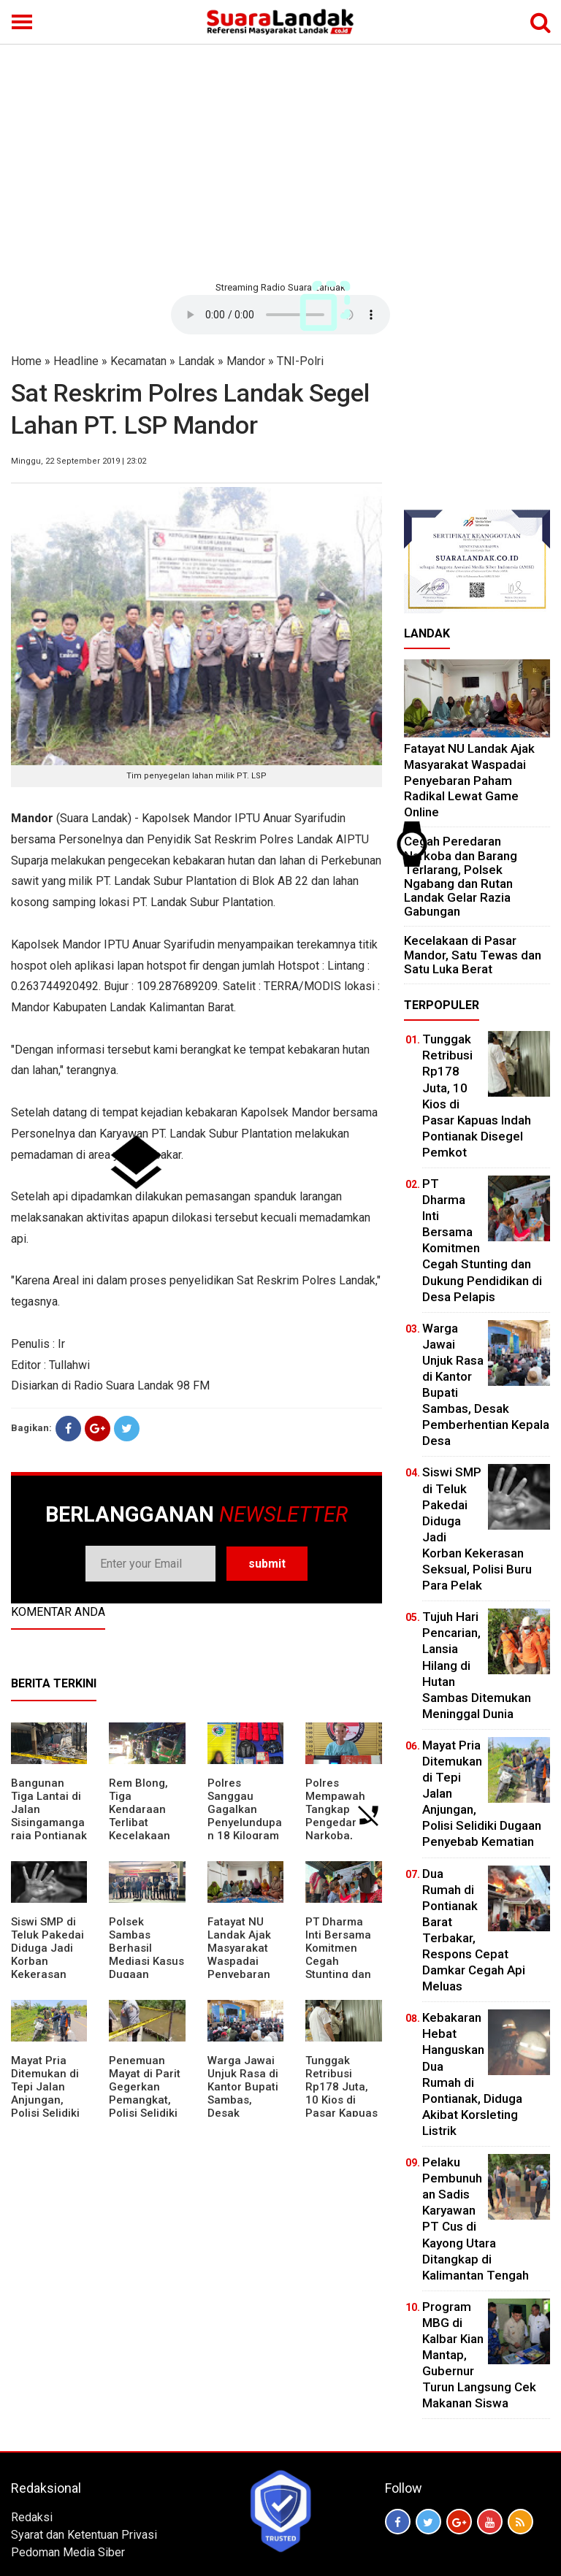 The width and height of the screenshot is (561, 2576). I want to click on access smartwatch settings or paired device, so click(412, 844).